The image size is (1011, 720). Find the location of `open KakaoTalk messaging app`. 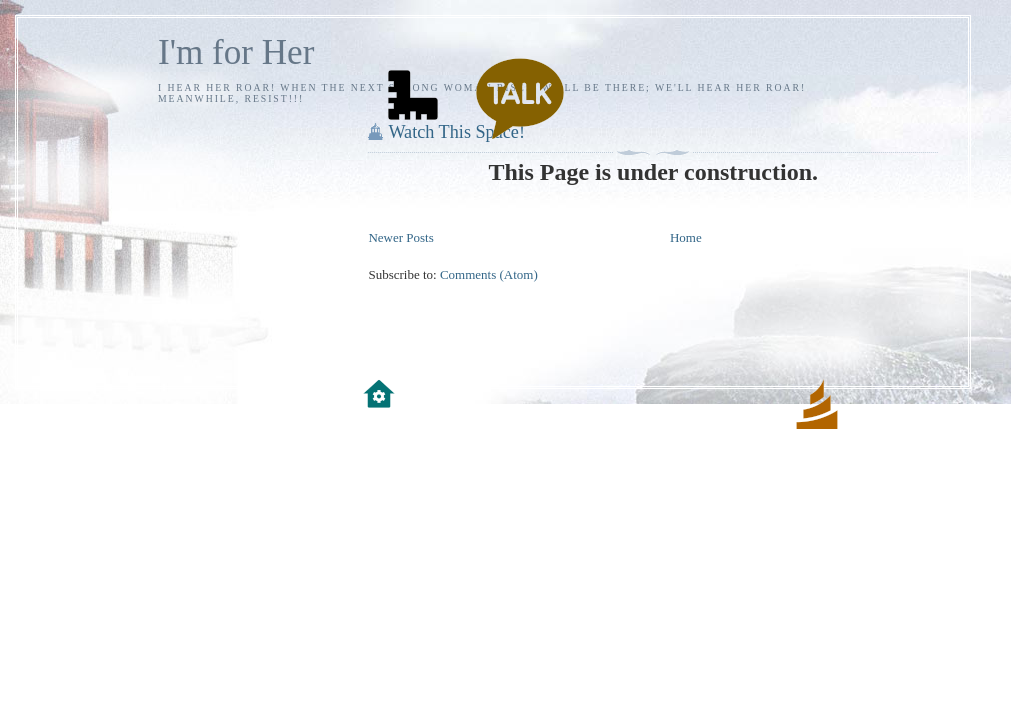

open KakaoTalk messaging app is located at coordinates (520, 96).